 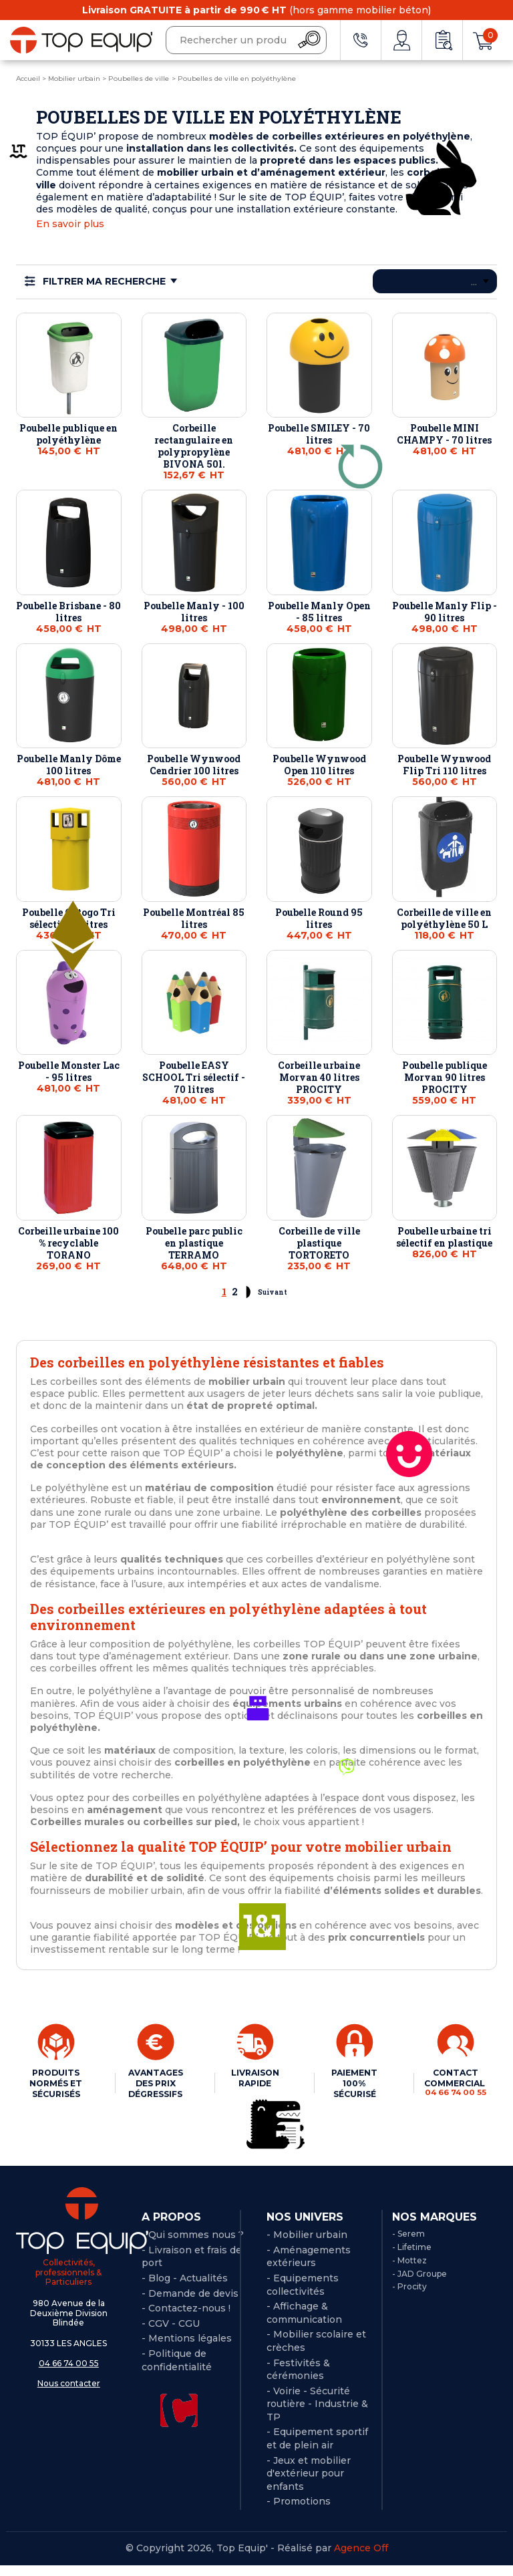 I want to click on reset or refresh to original state, so click(x=360, y=466).